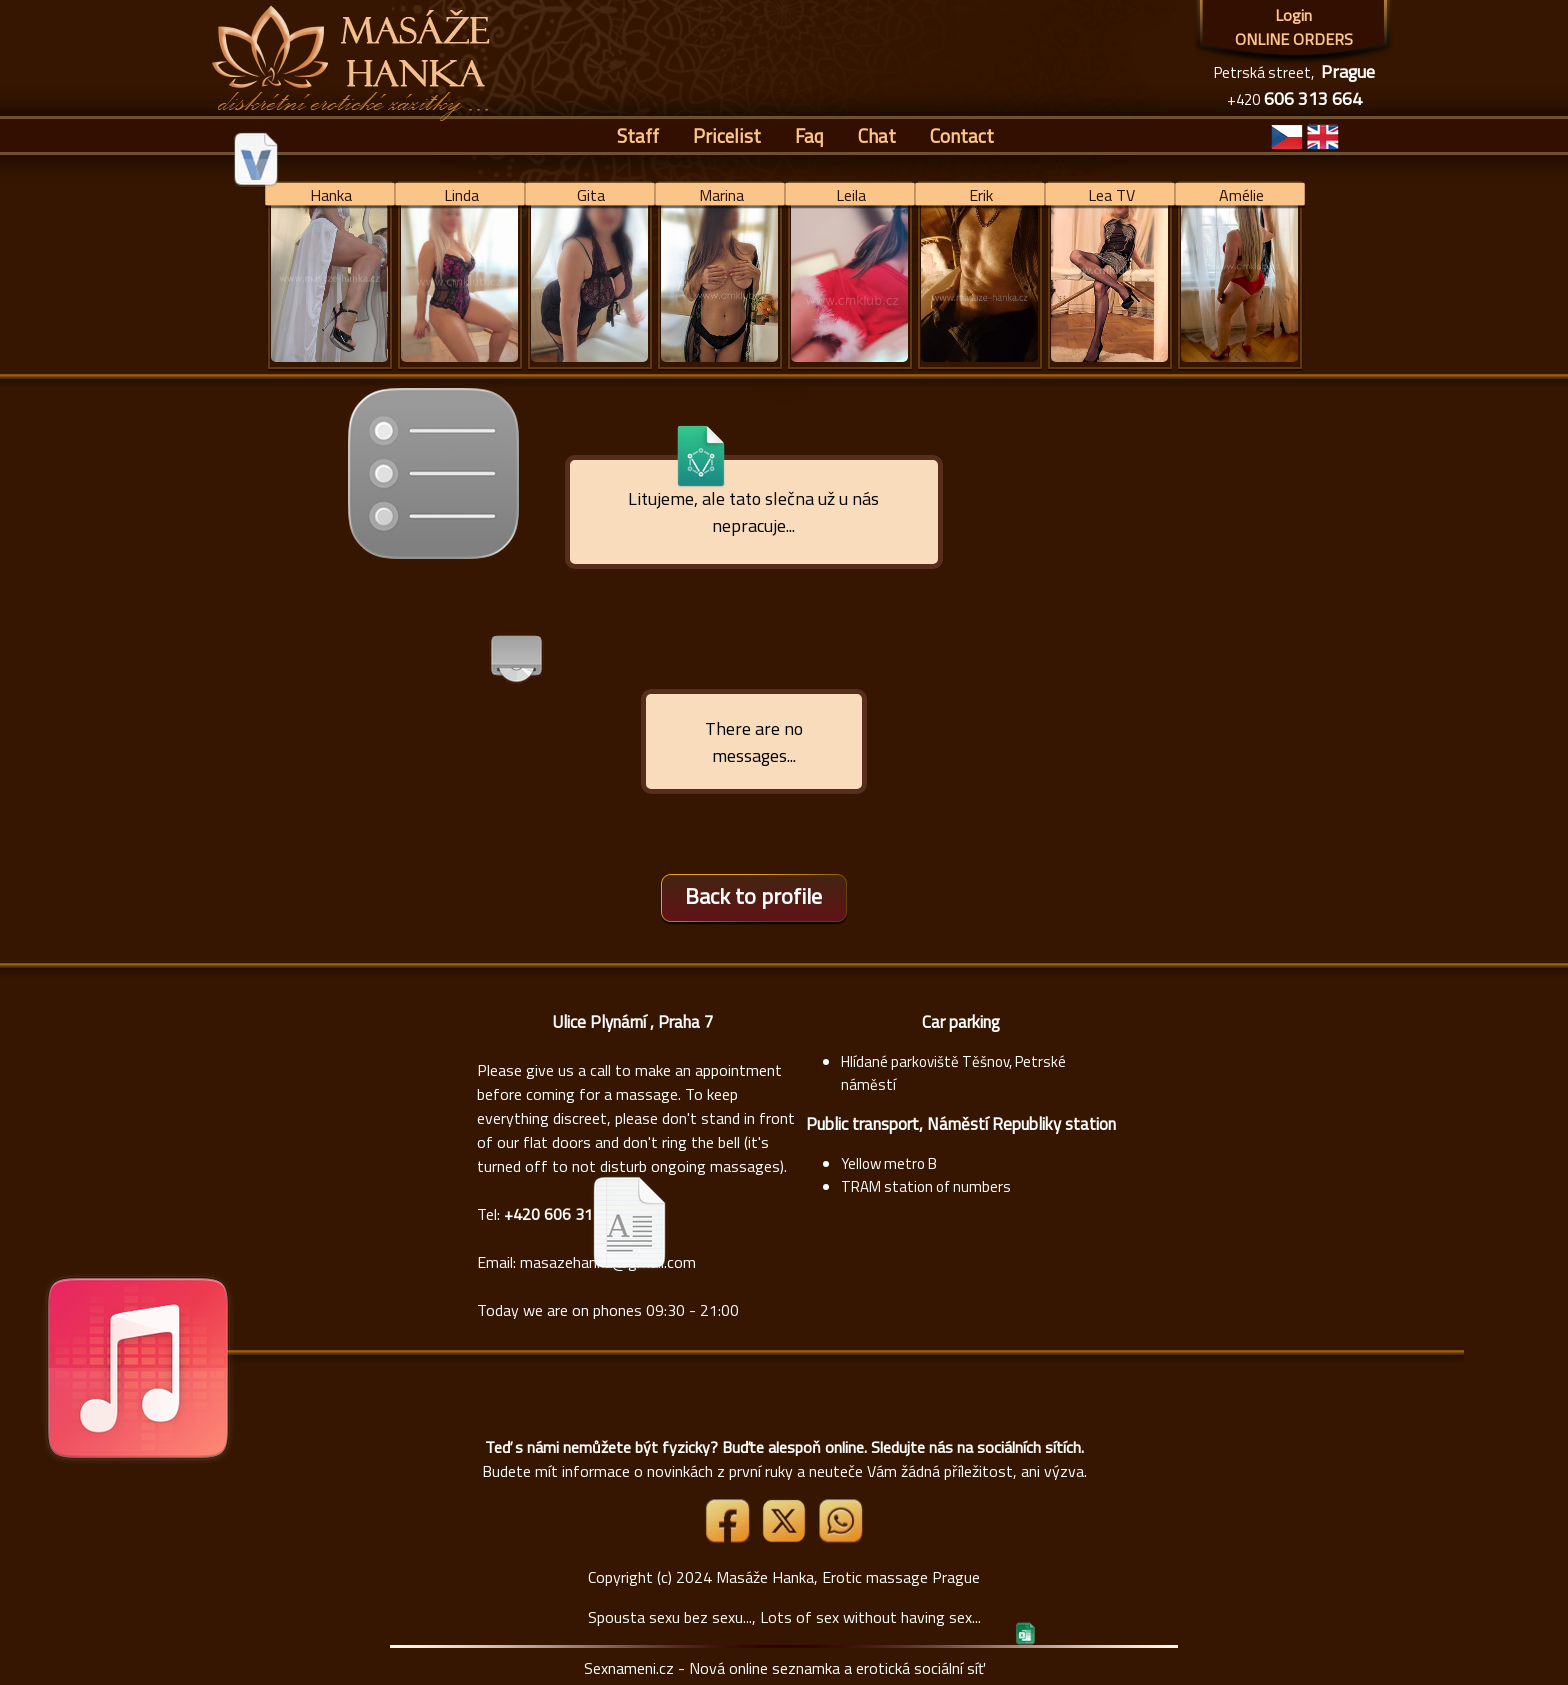 Image resolution: width=1568 pixels, height=1685 pixels. What do you see at coordinates (516, 655) in the screenshot?
I see `access optical drive or CD/DVD reader` at bounding box center [516, 655].